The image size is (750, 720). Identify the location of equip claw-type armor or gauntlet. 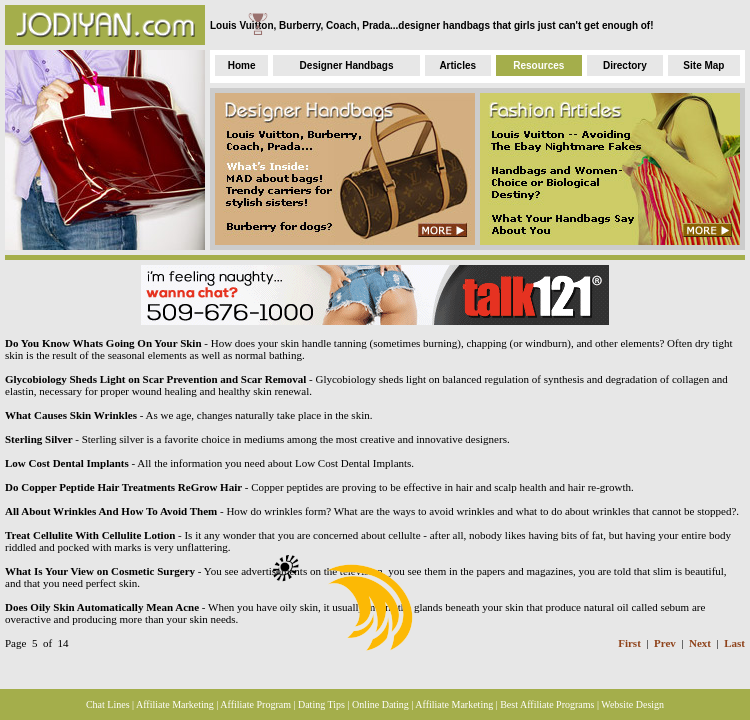
(369, 607).